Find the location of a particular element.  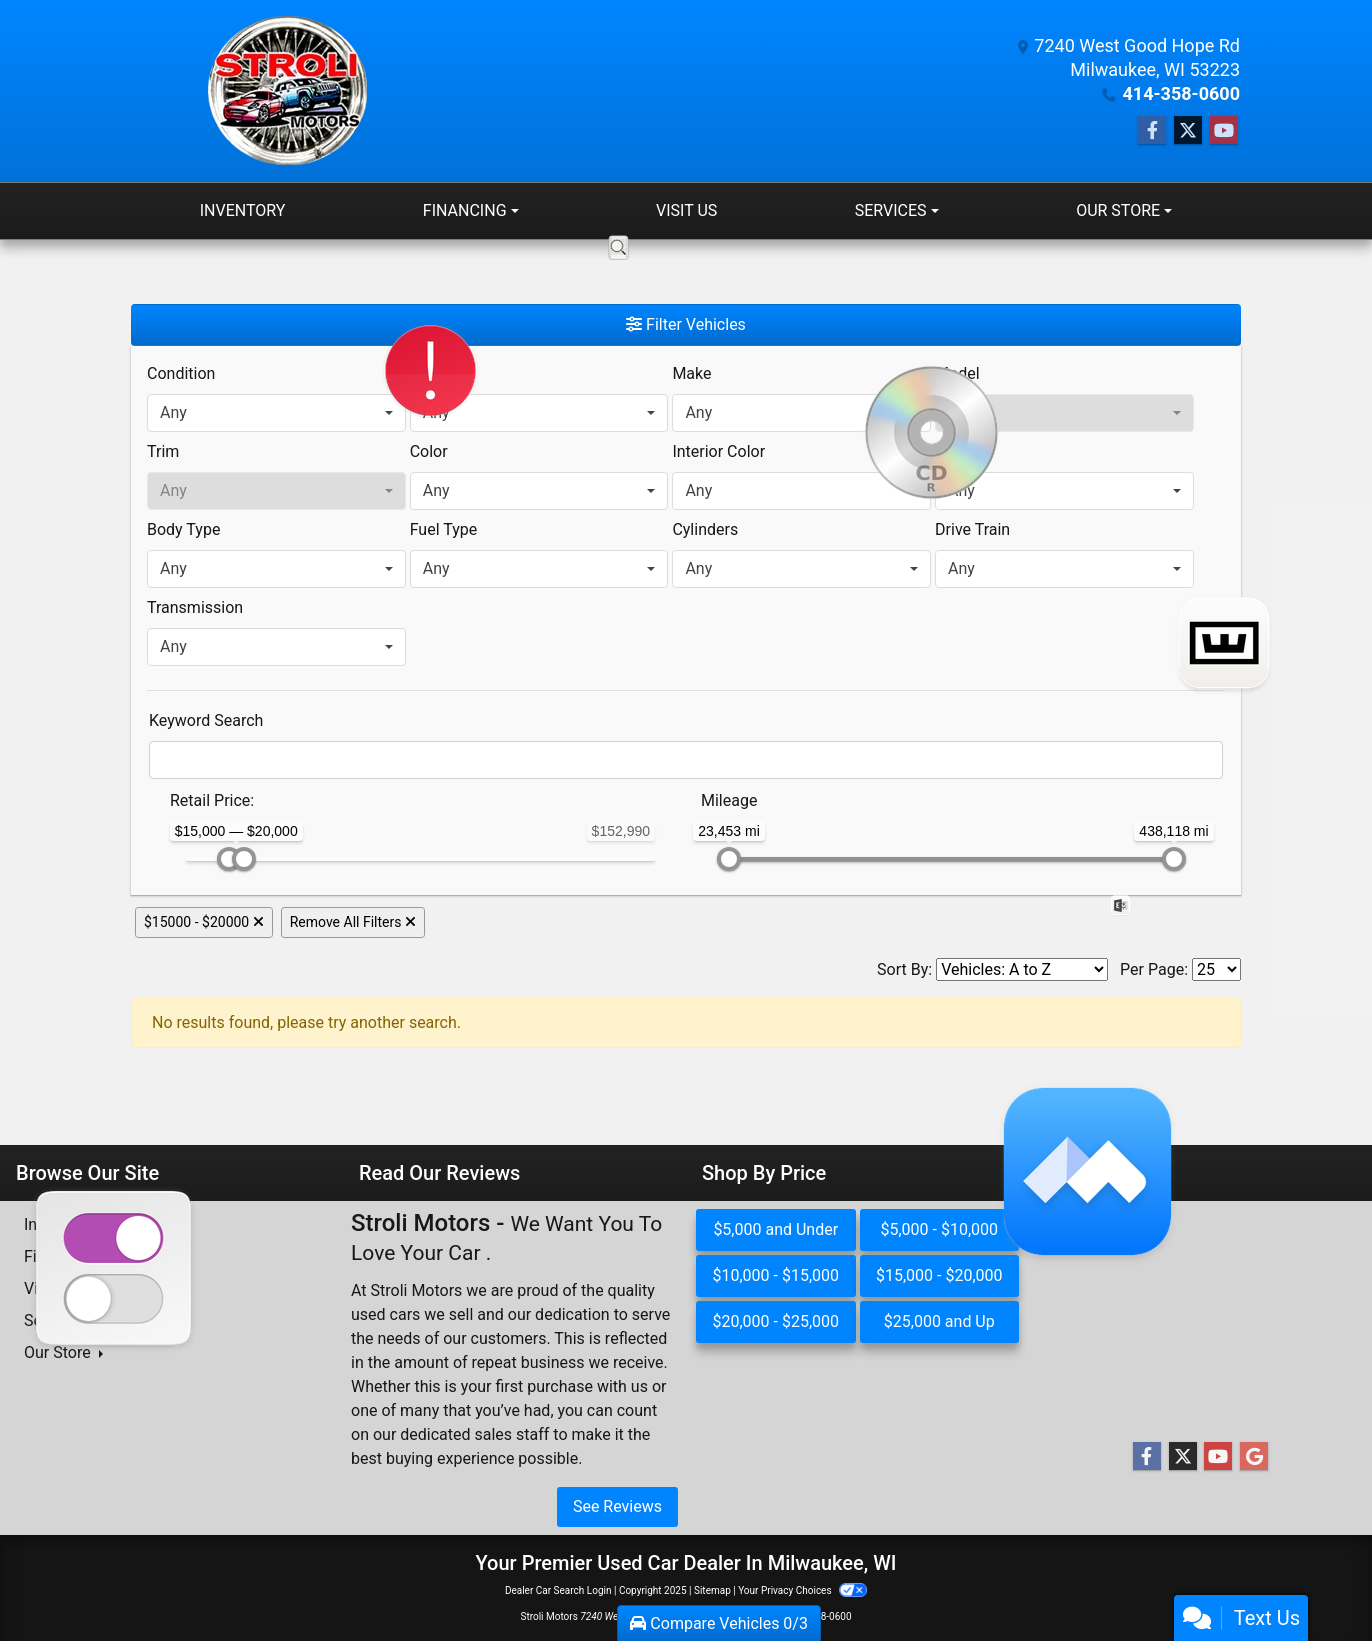

open akonadi exchange web services connector is located at coordinates (1120, 905).